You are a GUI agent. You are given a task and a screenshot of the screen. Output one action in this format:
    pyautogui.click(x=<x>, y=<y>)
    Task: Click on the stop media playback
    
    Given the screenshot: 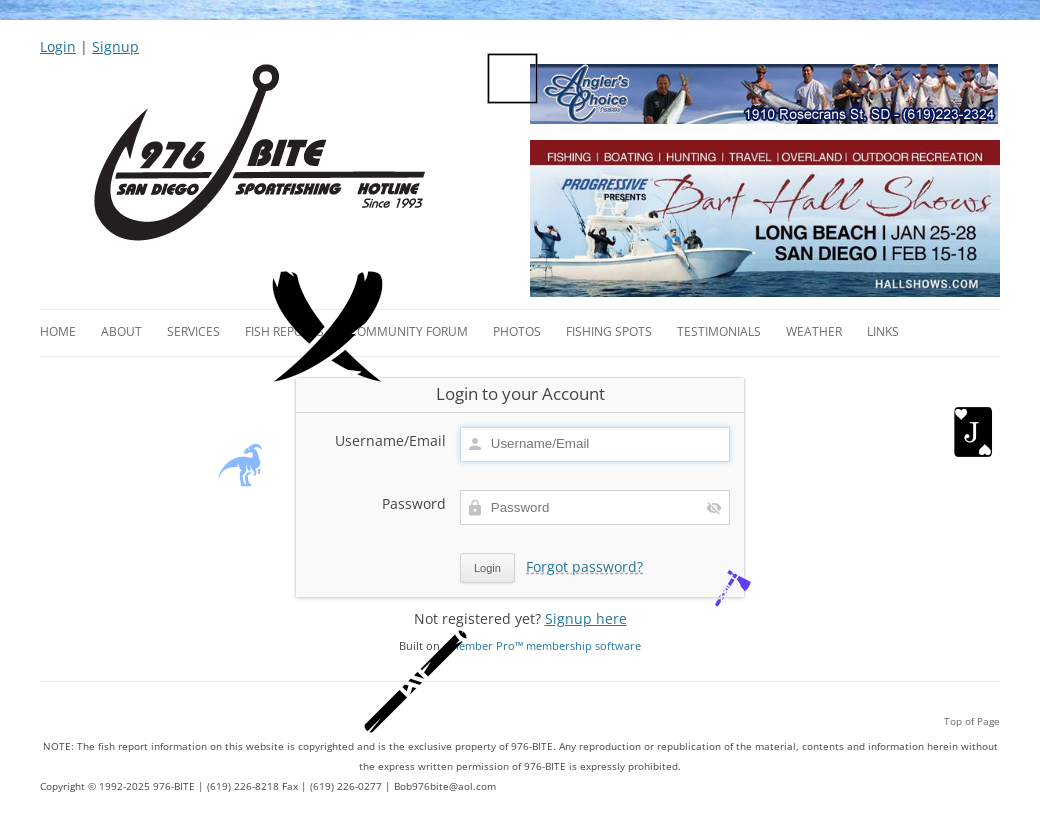 What is the action you would take?
    pyautogui.click(x=512, y=78)
    